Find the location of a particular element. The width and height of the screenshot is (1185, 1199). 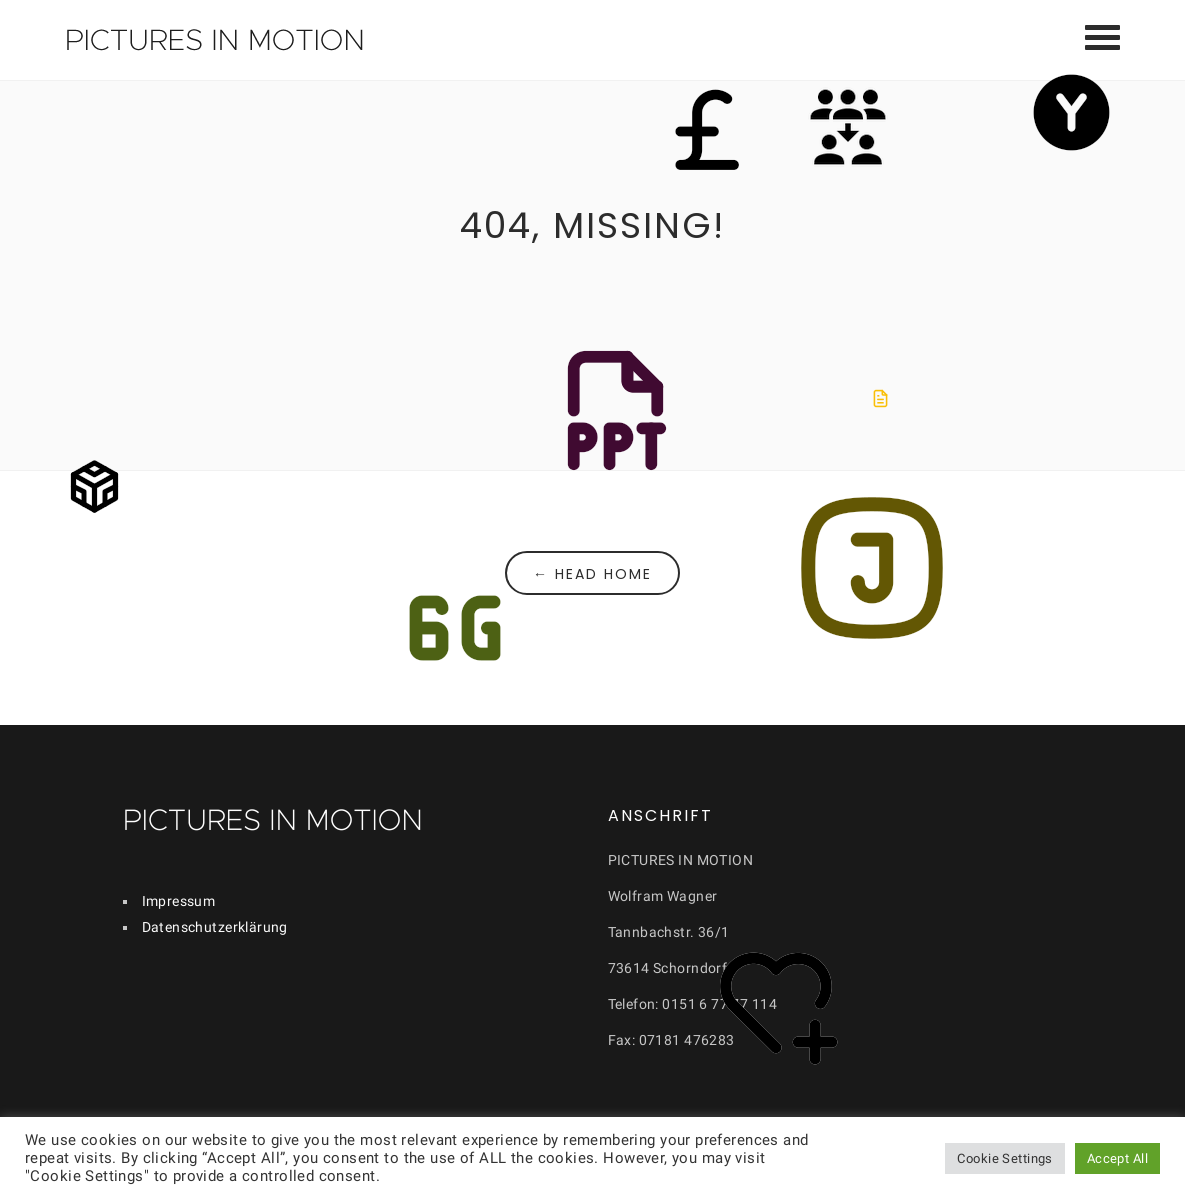

indicates 6G network connectivity status is located at coordinates (455, 628).